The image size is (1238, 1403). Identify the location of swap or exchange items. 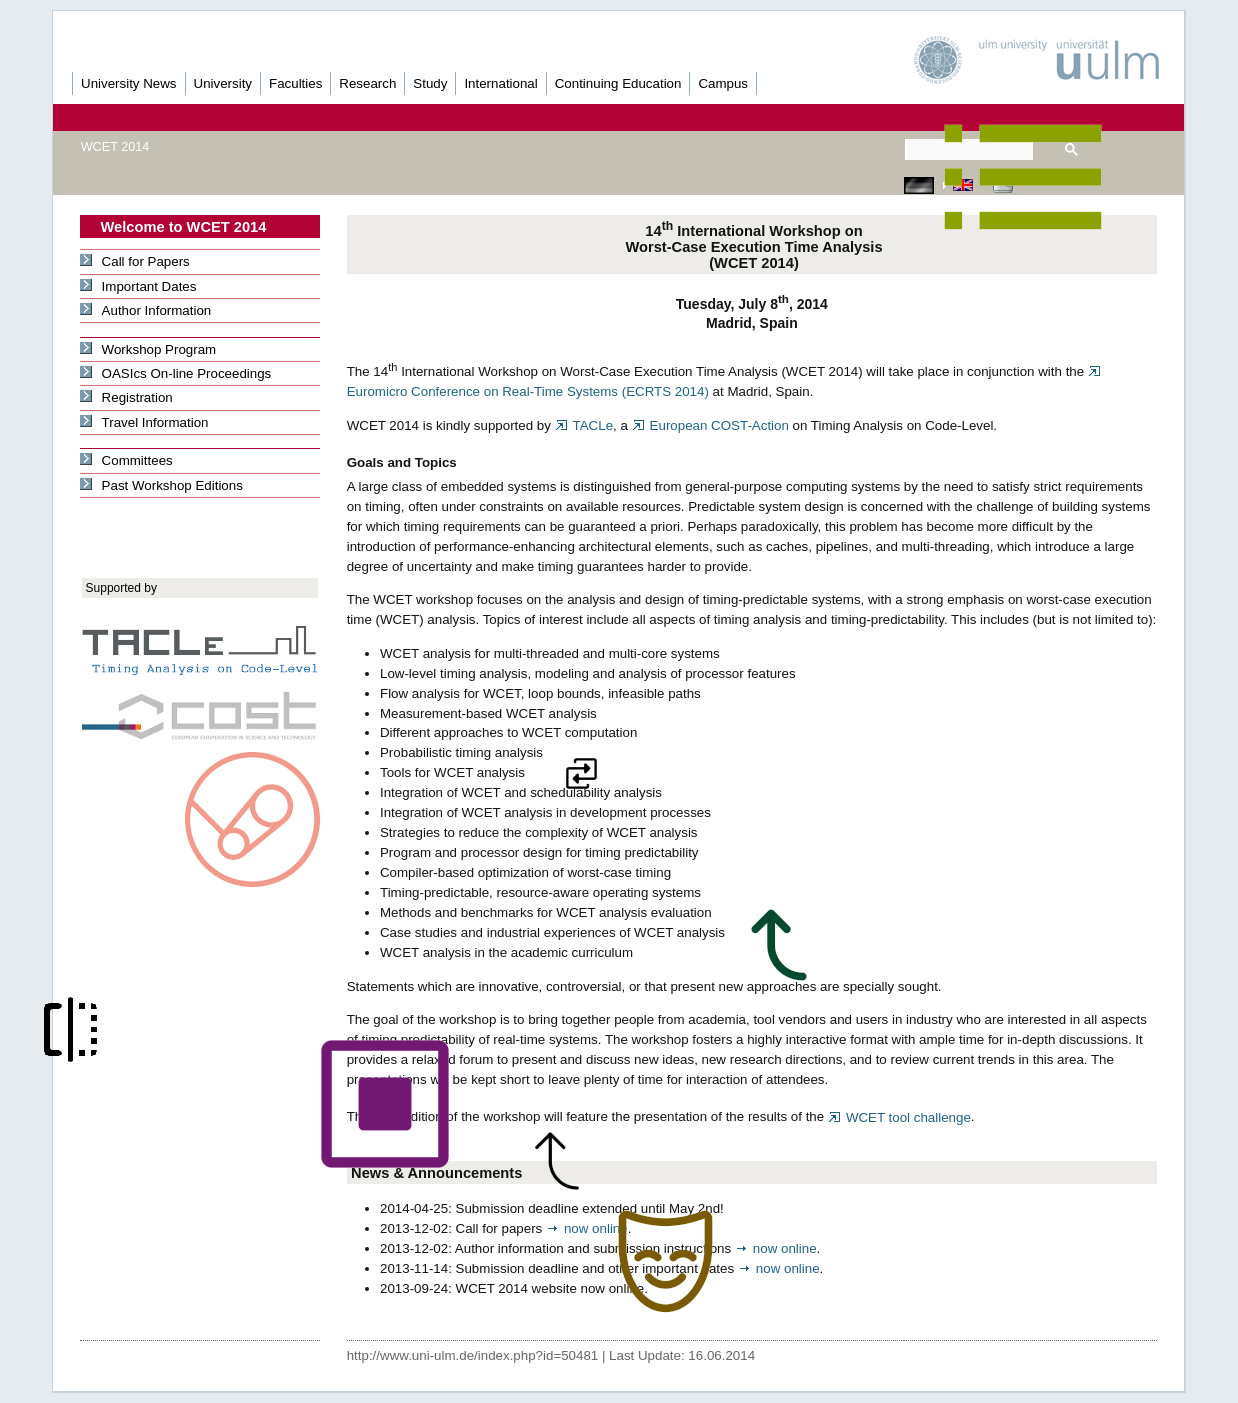
(581, 773).